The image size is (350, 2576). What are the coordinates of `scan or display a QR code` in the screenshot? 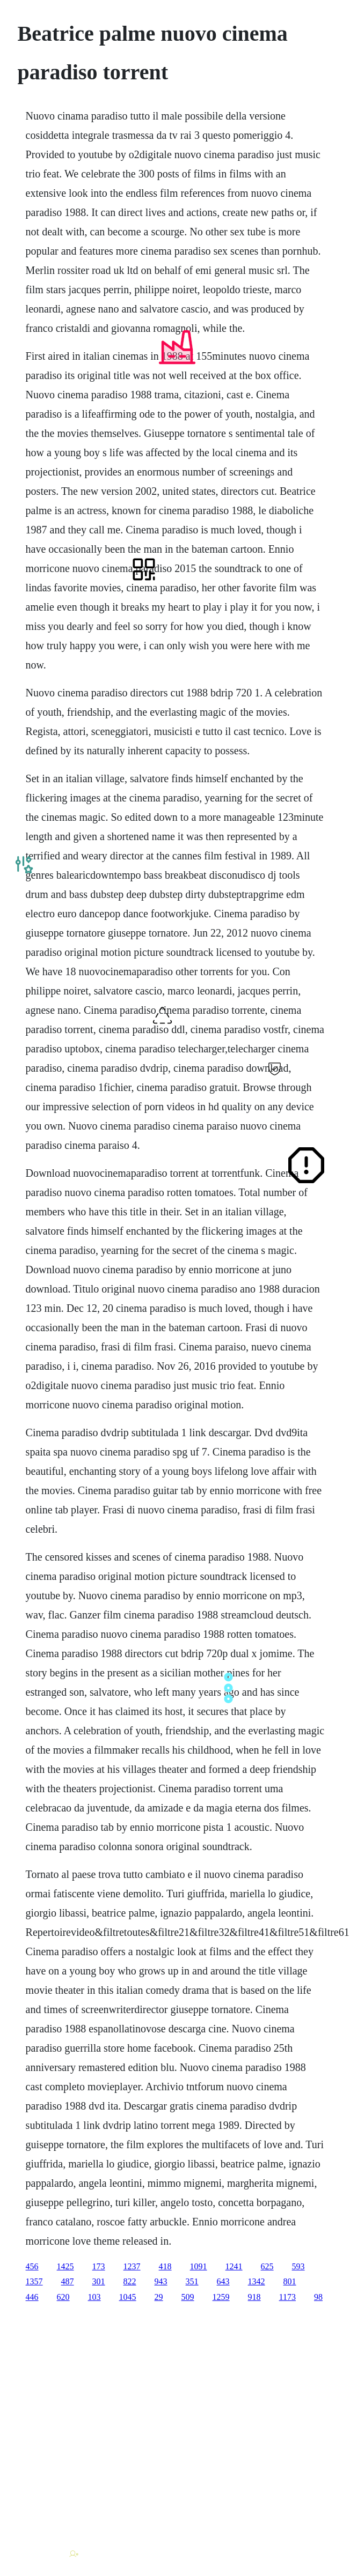 It's located at (144, 569).